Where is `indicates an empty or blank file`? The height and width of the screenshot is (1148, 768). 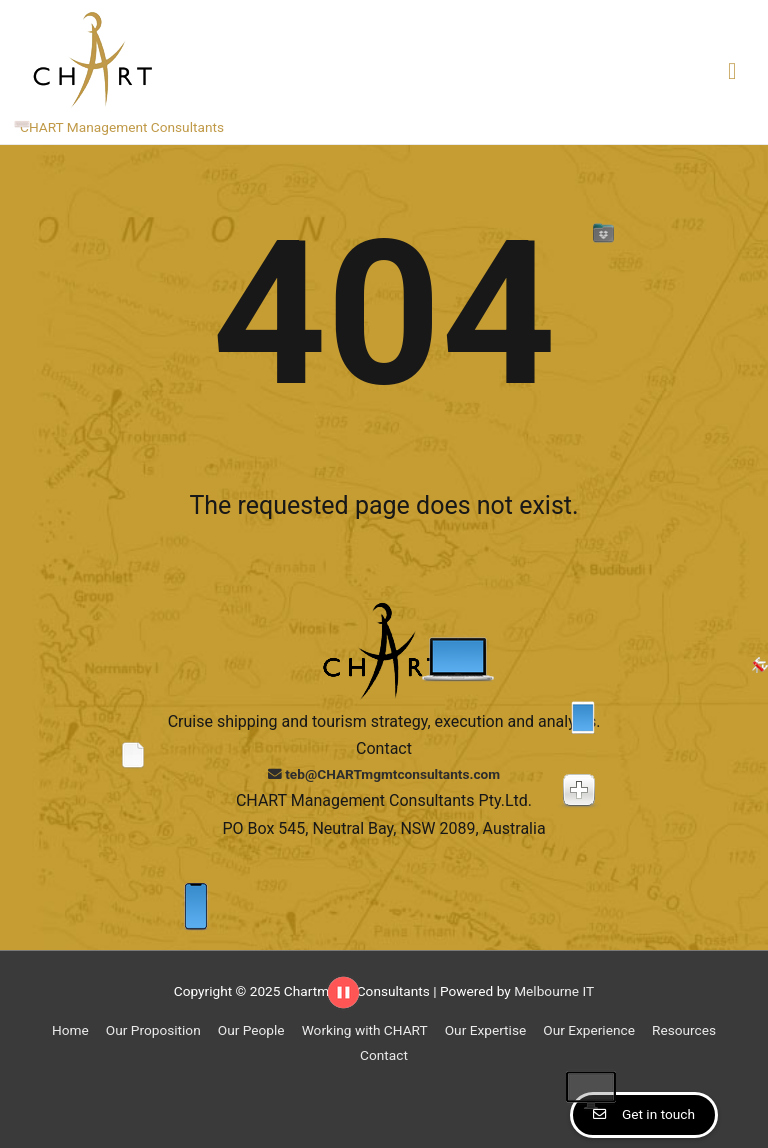
indicates an empty or blank file is located at coordinates (133, 755).